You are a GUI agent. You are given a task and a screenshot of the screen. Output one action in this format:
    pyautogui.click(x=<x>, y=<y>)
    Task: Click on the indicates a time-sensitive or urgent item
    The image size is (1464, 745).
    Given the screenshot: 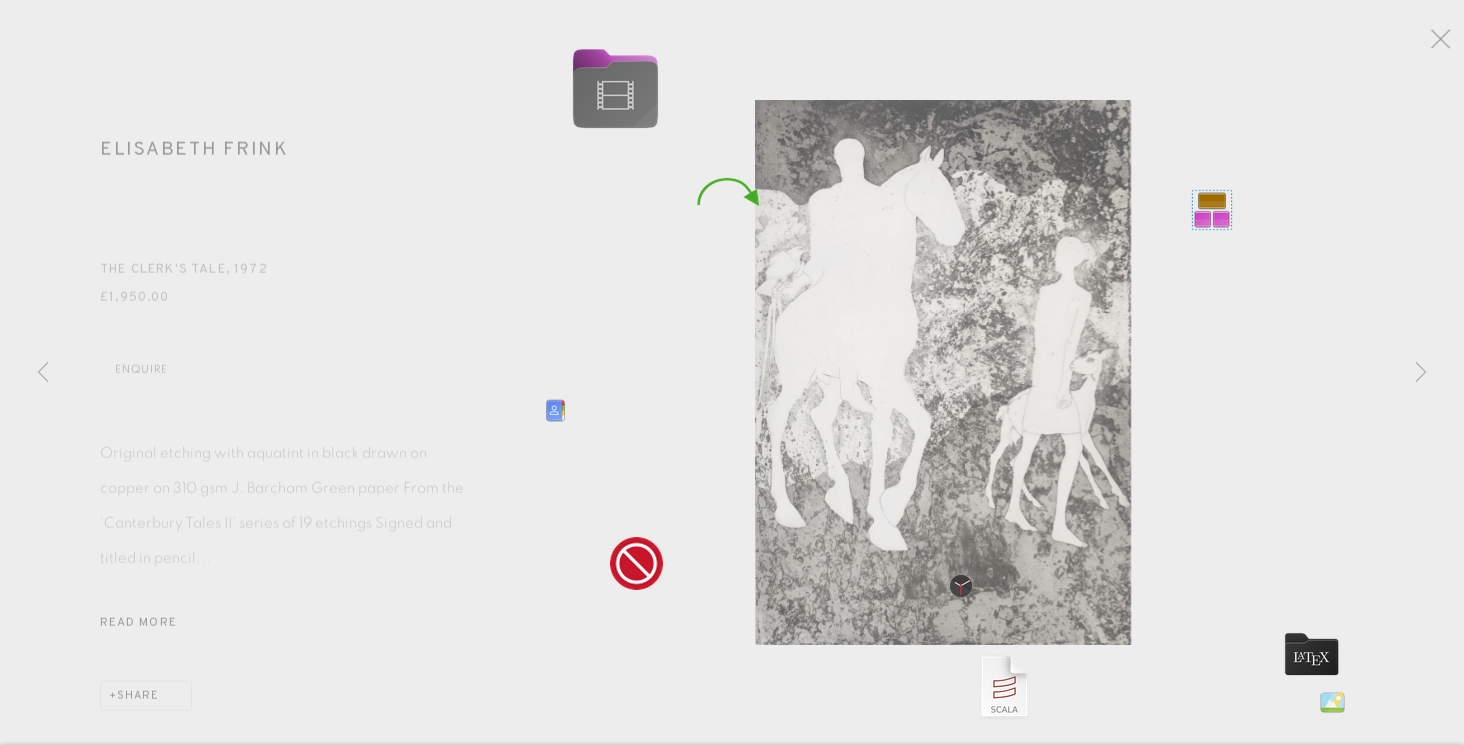 What is the action you would take?
    pyautogui.click(x=961, y=586)
    